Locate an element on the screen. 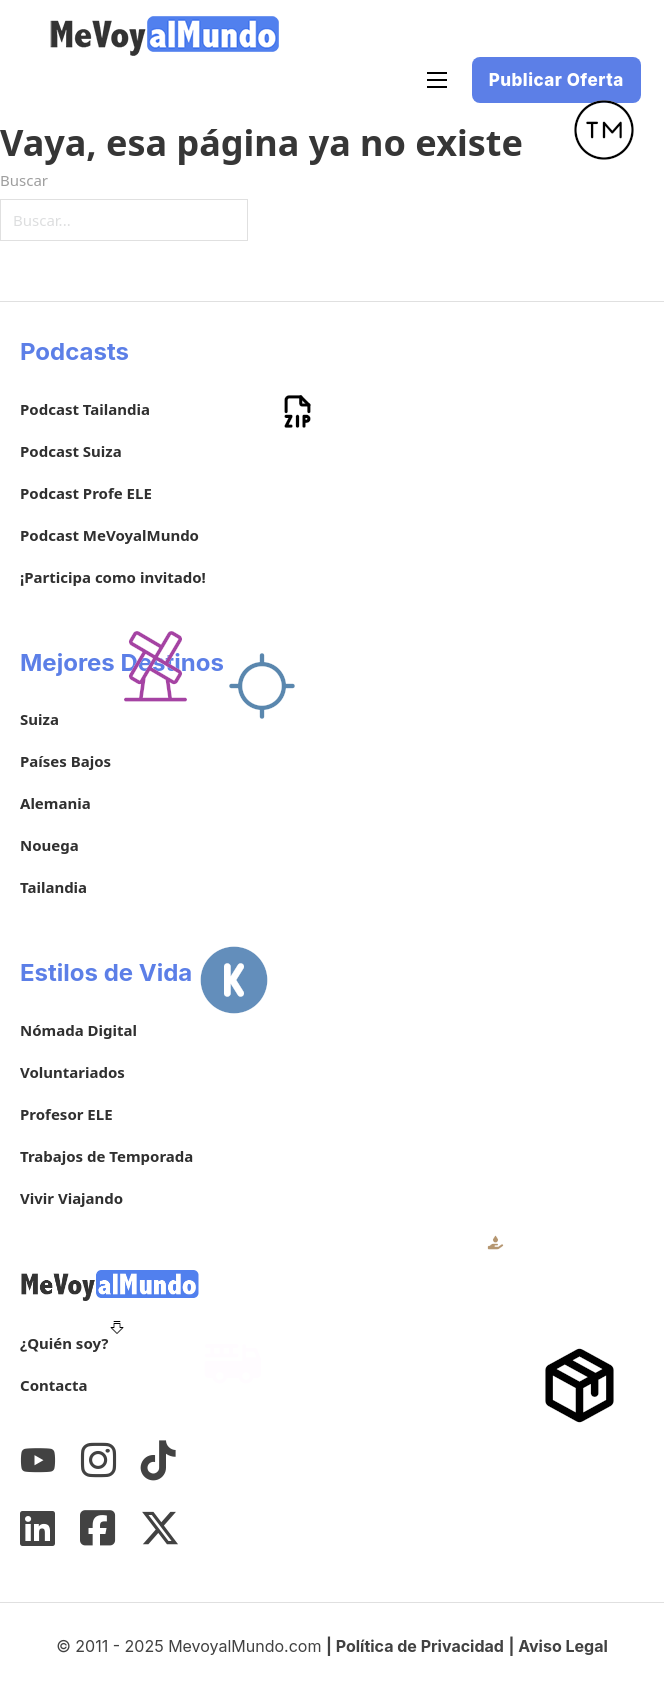  download file or content is located at coordinates (117, 1327).